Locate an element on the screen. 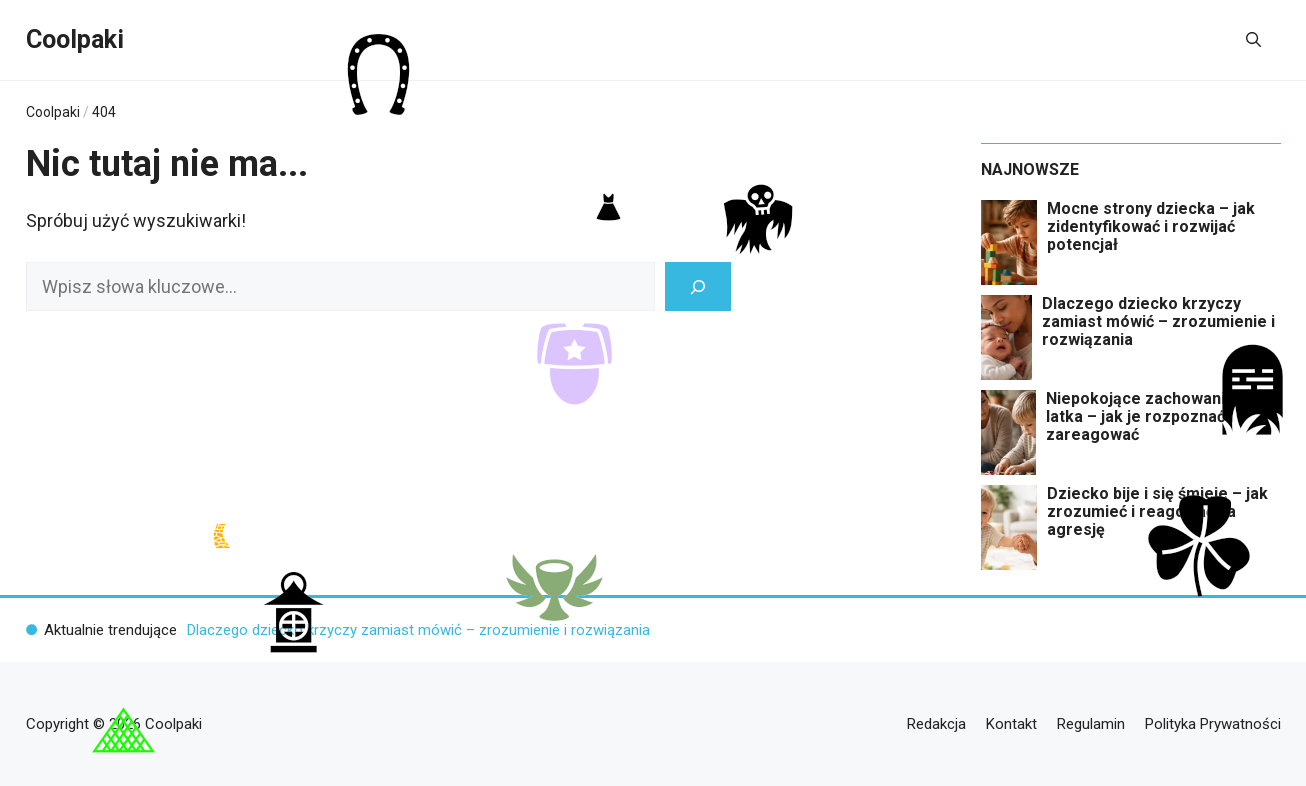  select or place a stone pathway in a building game is located at coordinates (222, 536).